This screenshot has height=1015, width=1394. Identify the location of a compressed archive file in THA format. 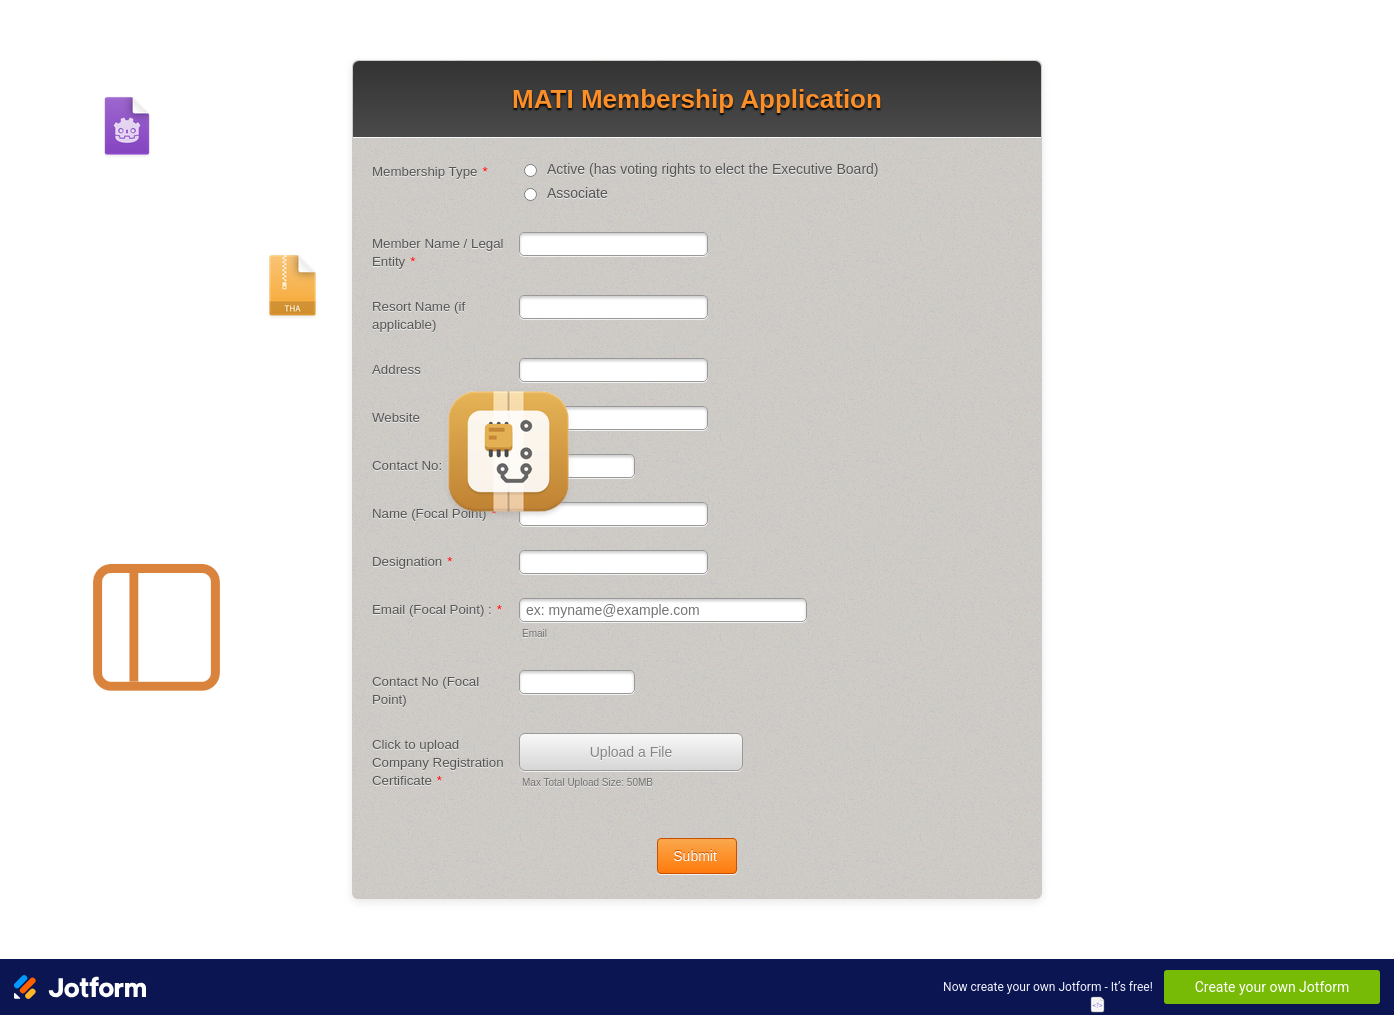
(292, 286).